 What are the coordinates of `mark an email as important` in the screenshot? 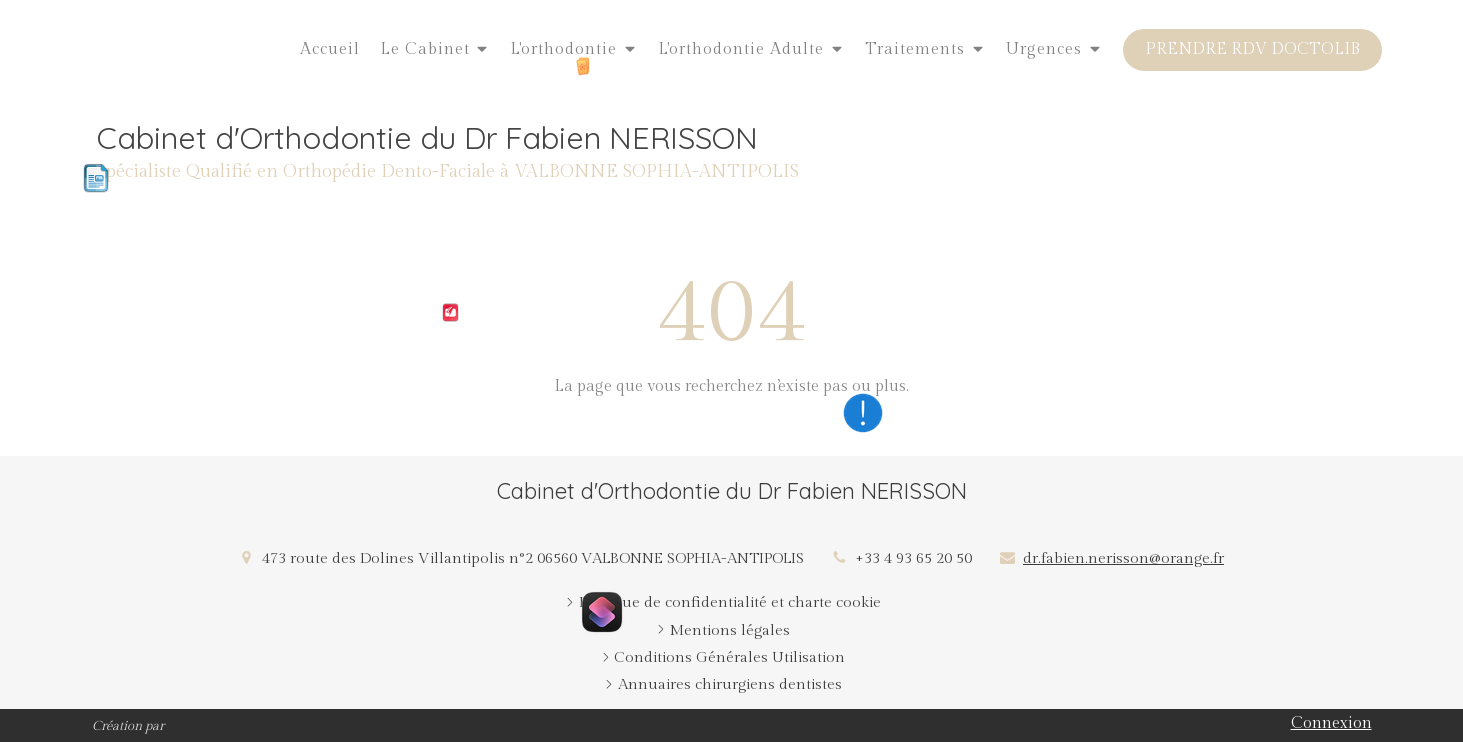 It's located at (863, 413).